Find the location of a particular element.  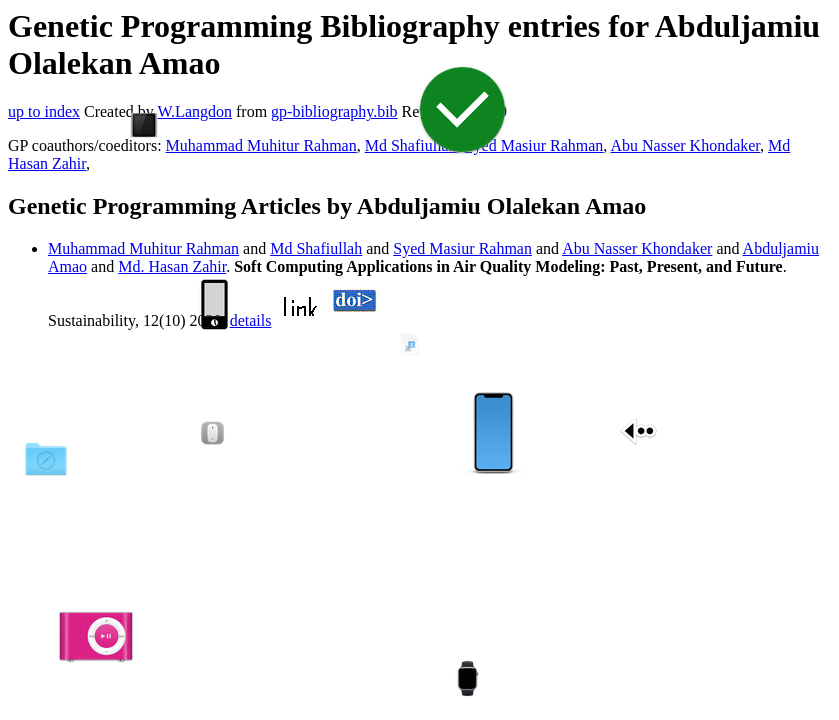

indicates file successfully synced with insync is located at coordinates (462, 109).